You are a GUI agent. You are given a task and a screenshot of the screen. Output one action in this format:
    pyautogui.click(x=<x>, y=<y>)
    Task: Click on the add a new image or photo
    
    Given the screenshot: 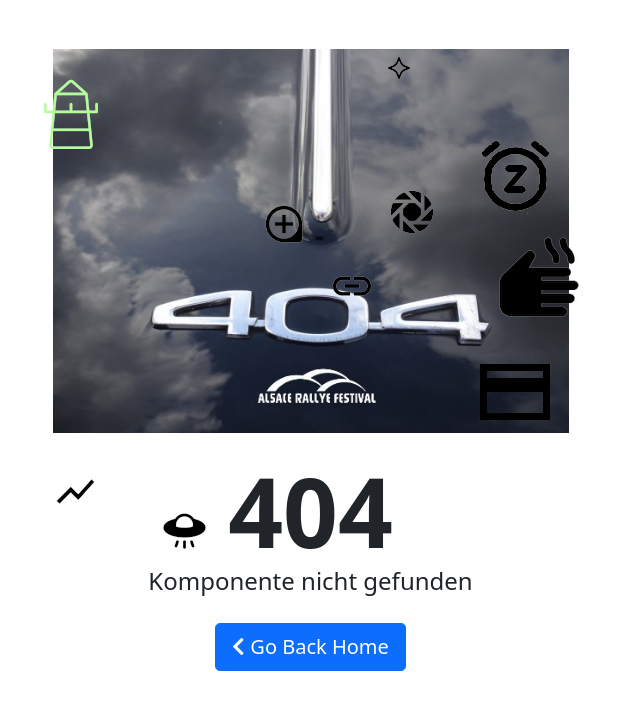 What is the action you would take?
    pyautogui.click(x=284, y=224)
    